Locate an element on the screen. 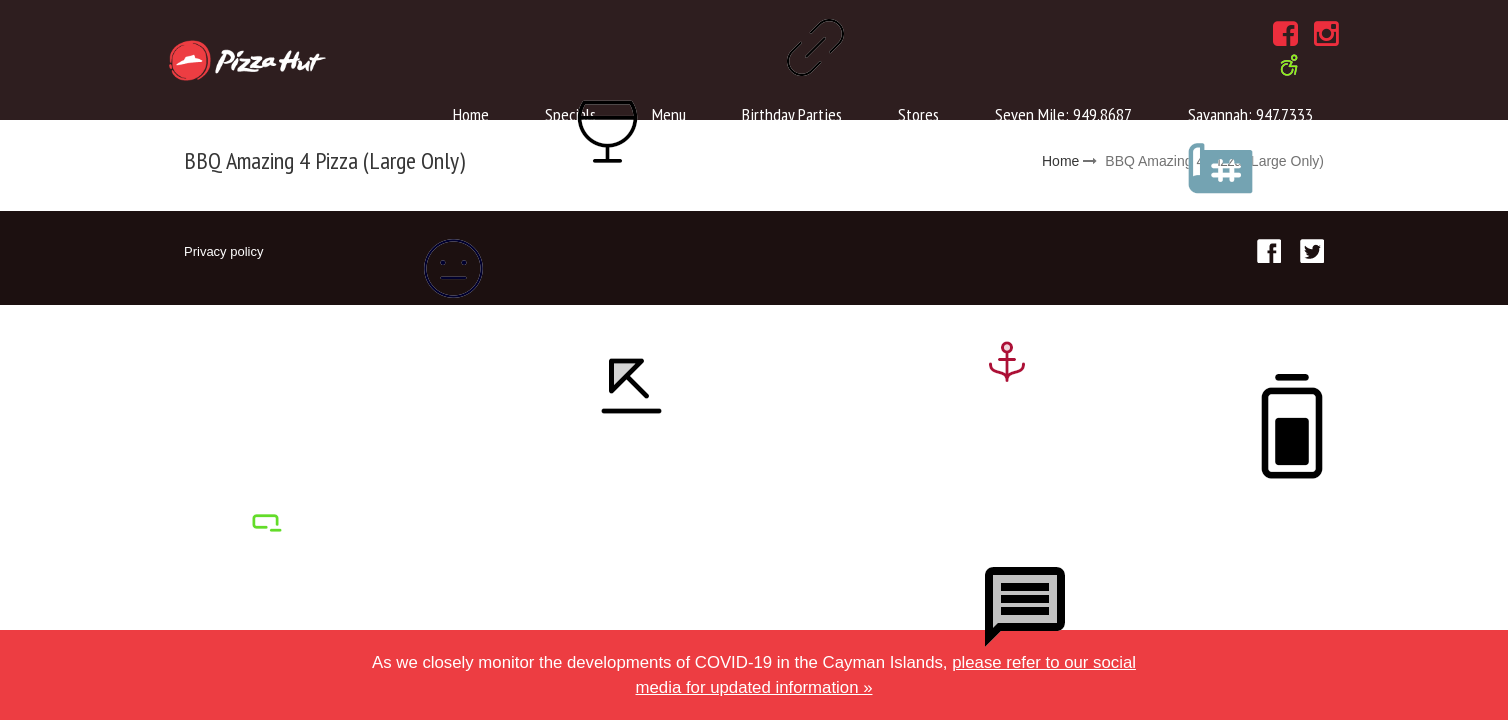  remove a variable from your code is located at coordinates (265, 521).